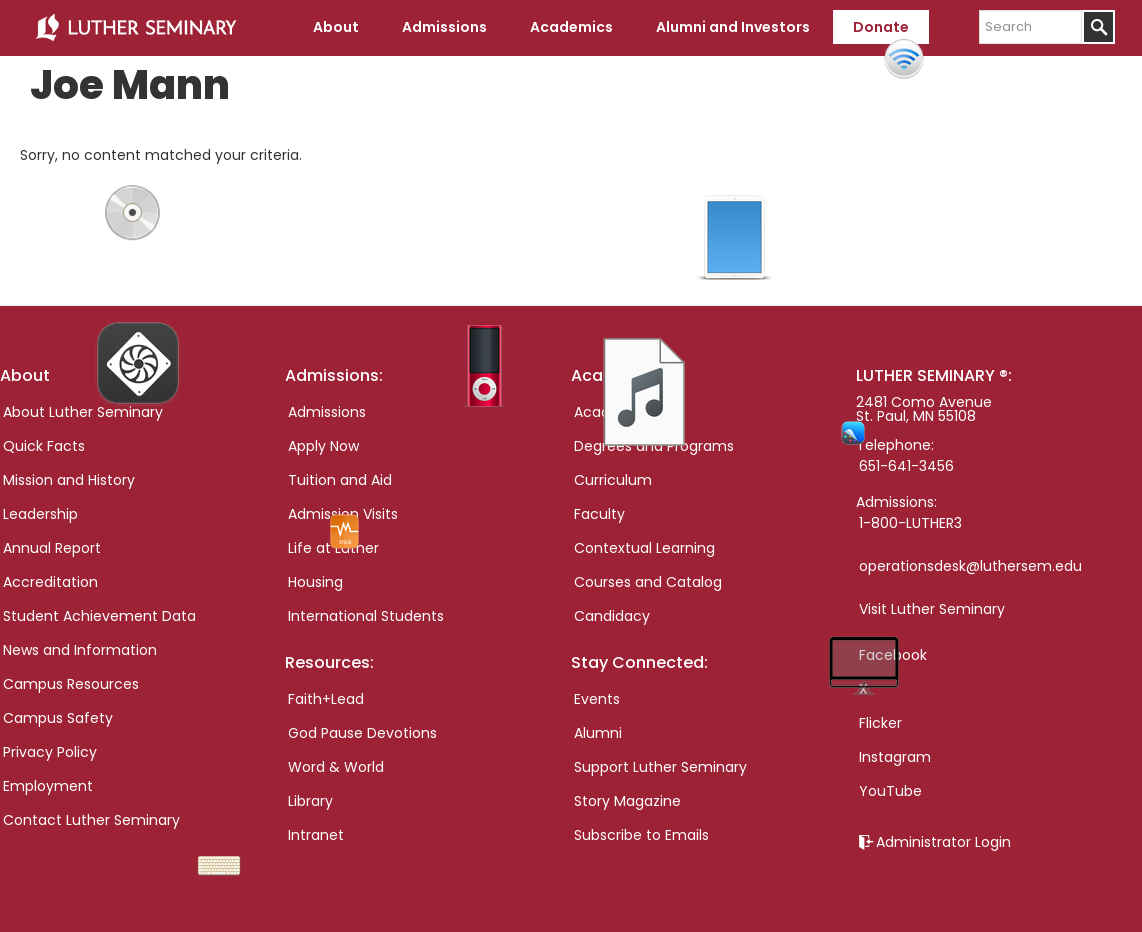 This screenshot has width=1142, height=932. What do you see at coordinates (734, 237) in the screenshot?
I see `view connected iPad Pro device` at bounding box center [734, 237].